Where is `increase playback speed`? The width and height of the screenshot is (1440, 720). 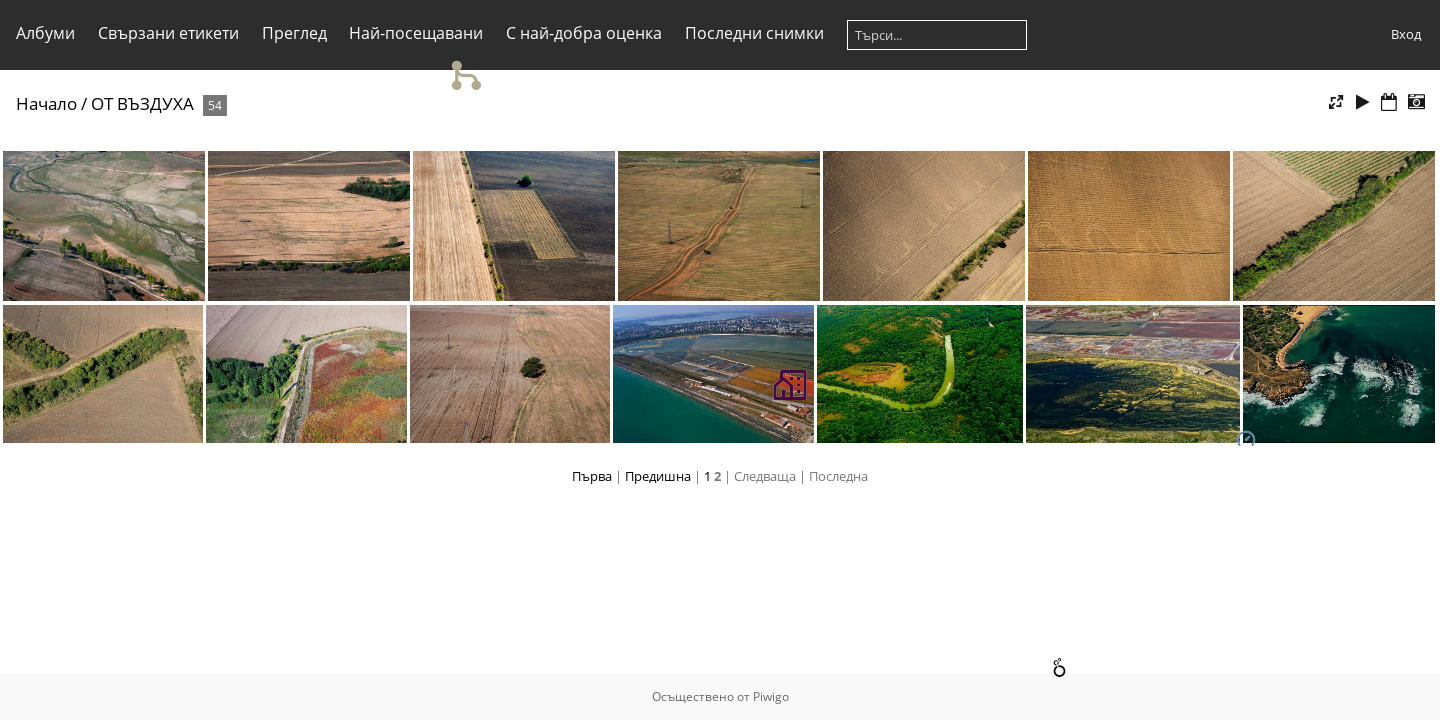 increase playback speed is located at coordinates (1246, 439).